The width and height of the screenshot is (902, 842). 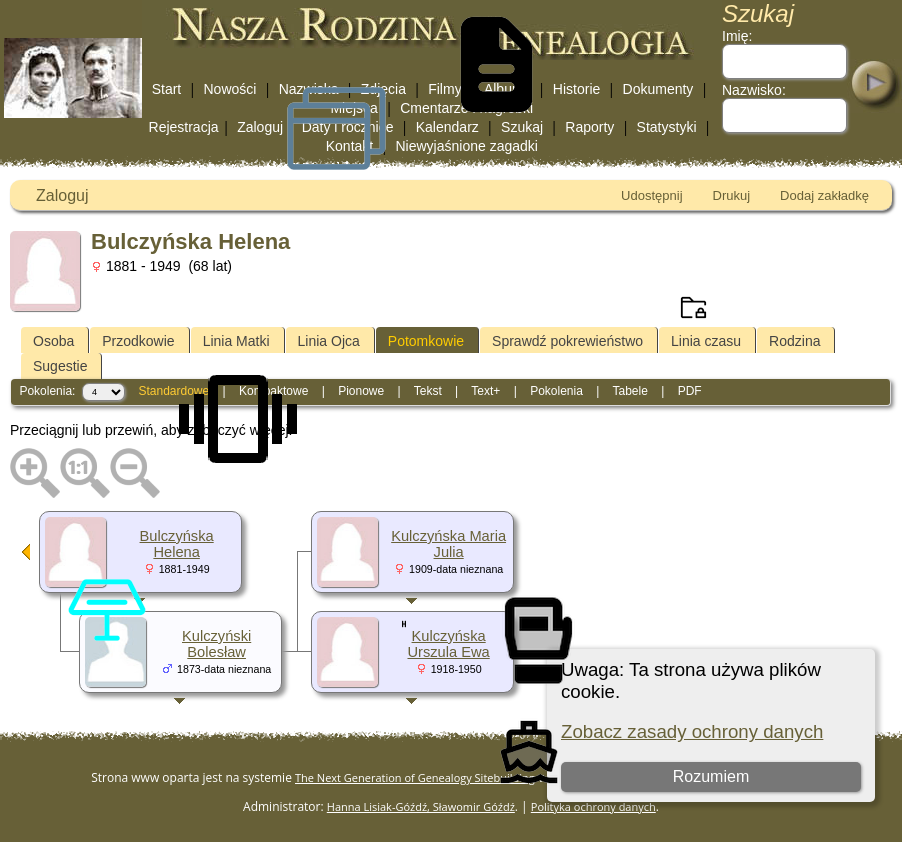 I want to click on get directions by ferry or boat, so click(x=529, y=752).